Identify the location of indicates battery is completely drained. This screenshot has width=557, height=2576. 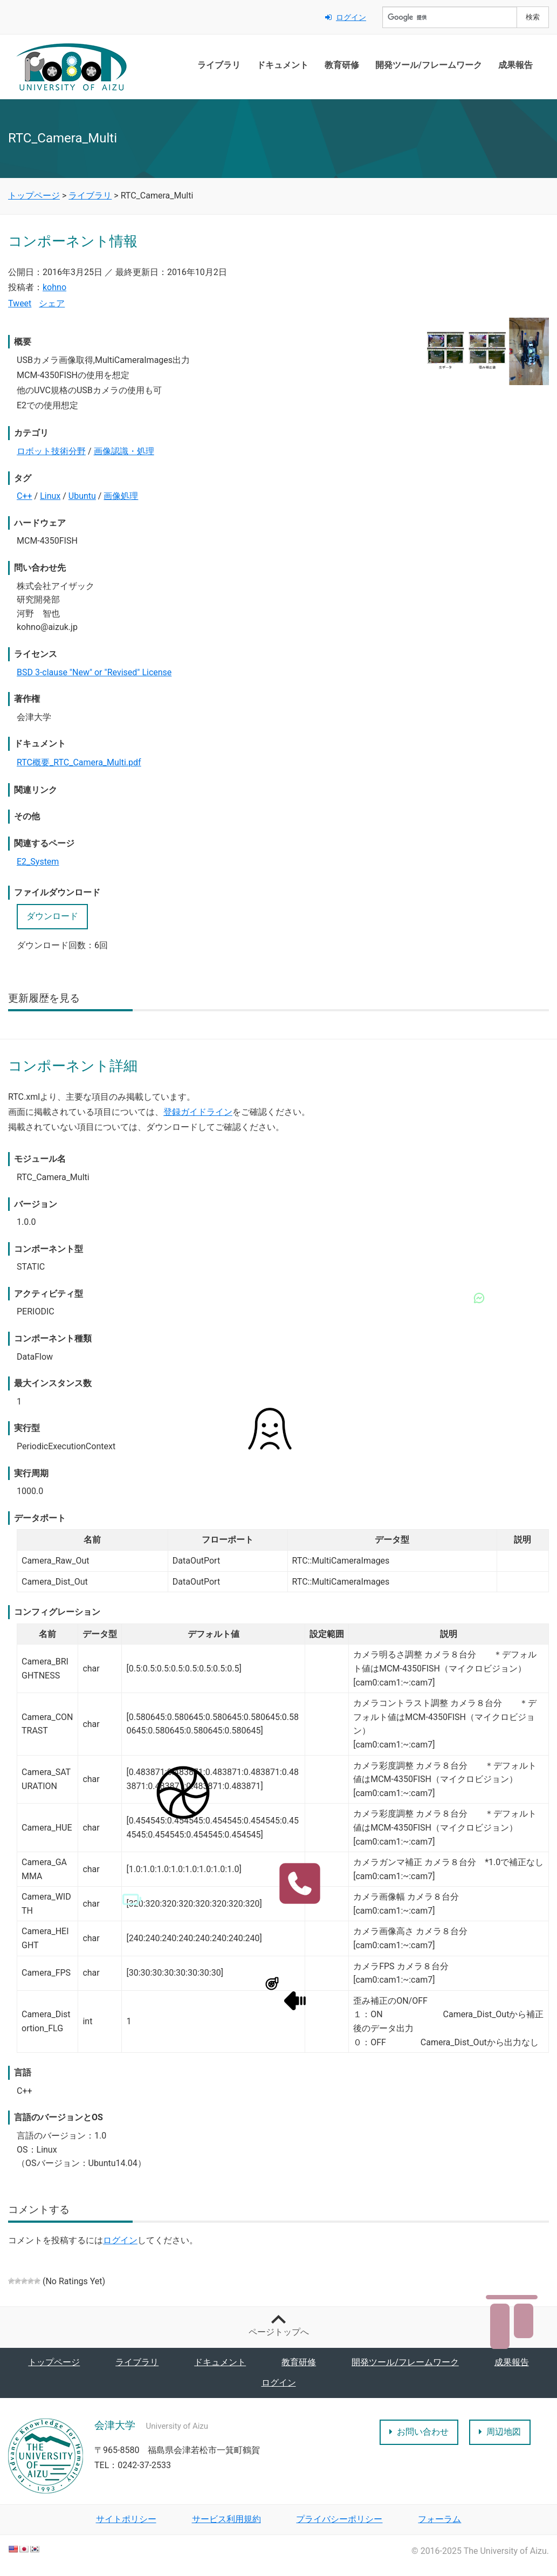
(132, 1899).